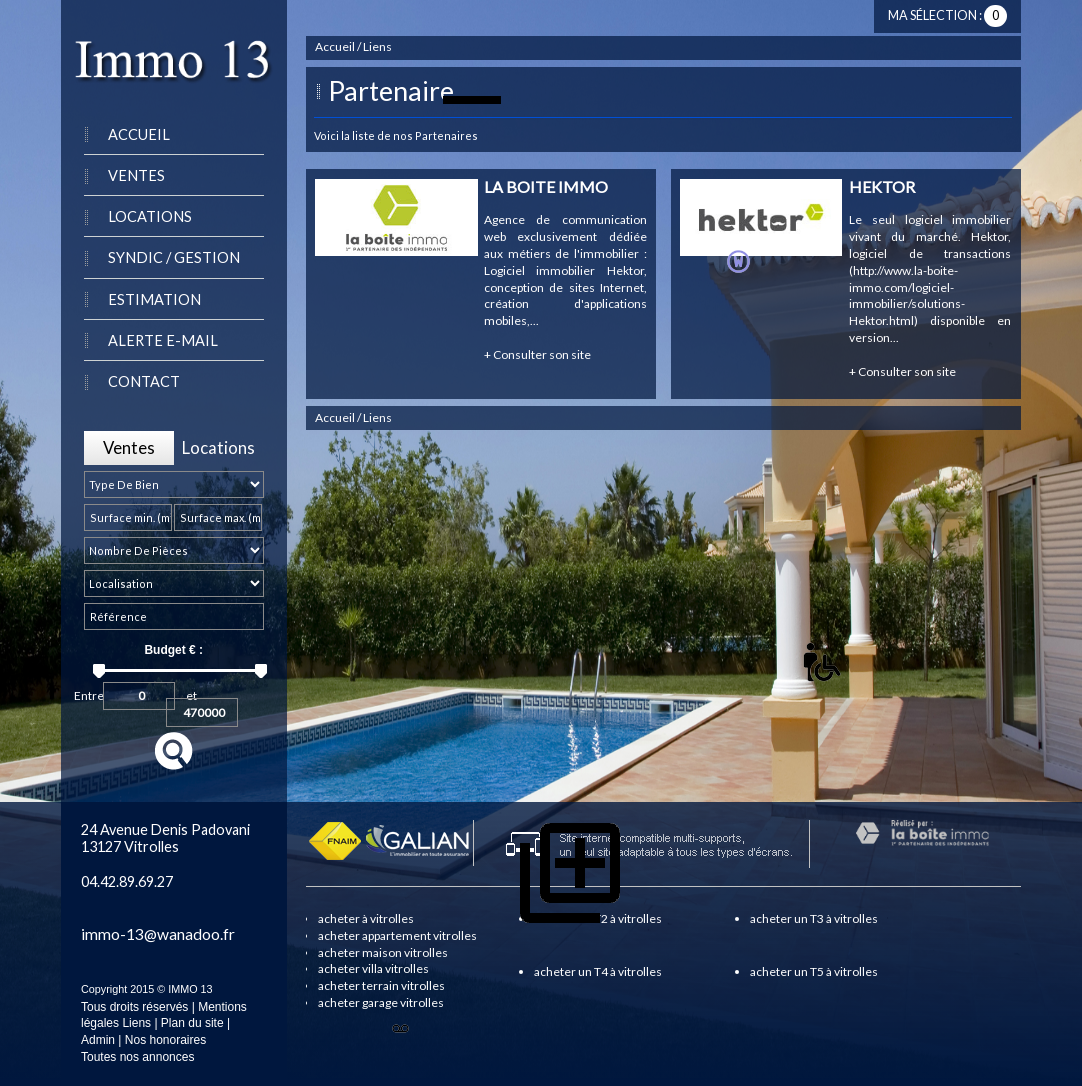  Describe the element at coordinates (400, 1028) in the screenshot. I see `access voicemail messages` at that location.